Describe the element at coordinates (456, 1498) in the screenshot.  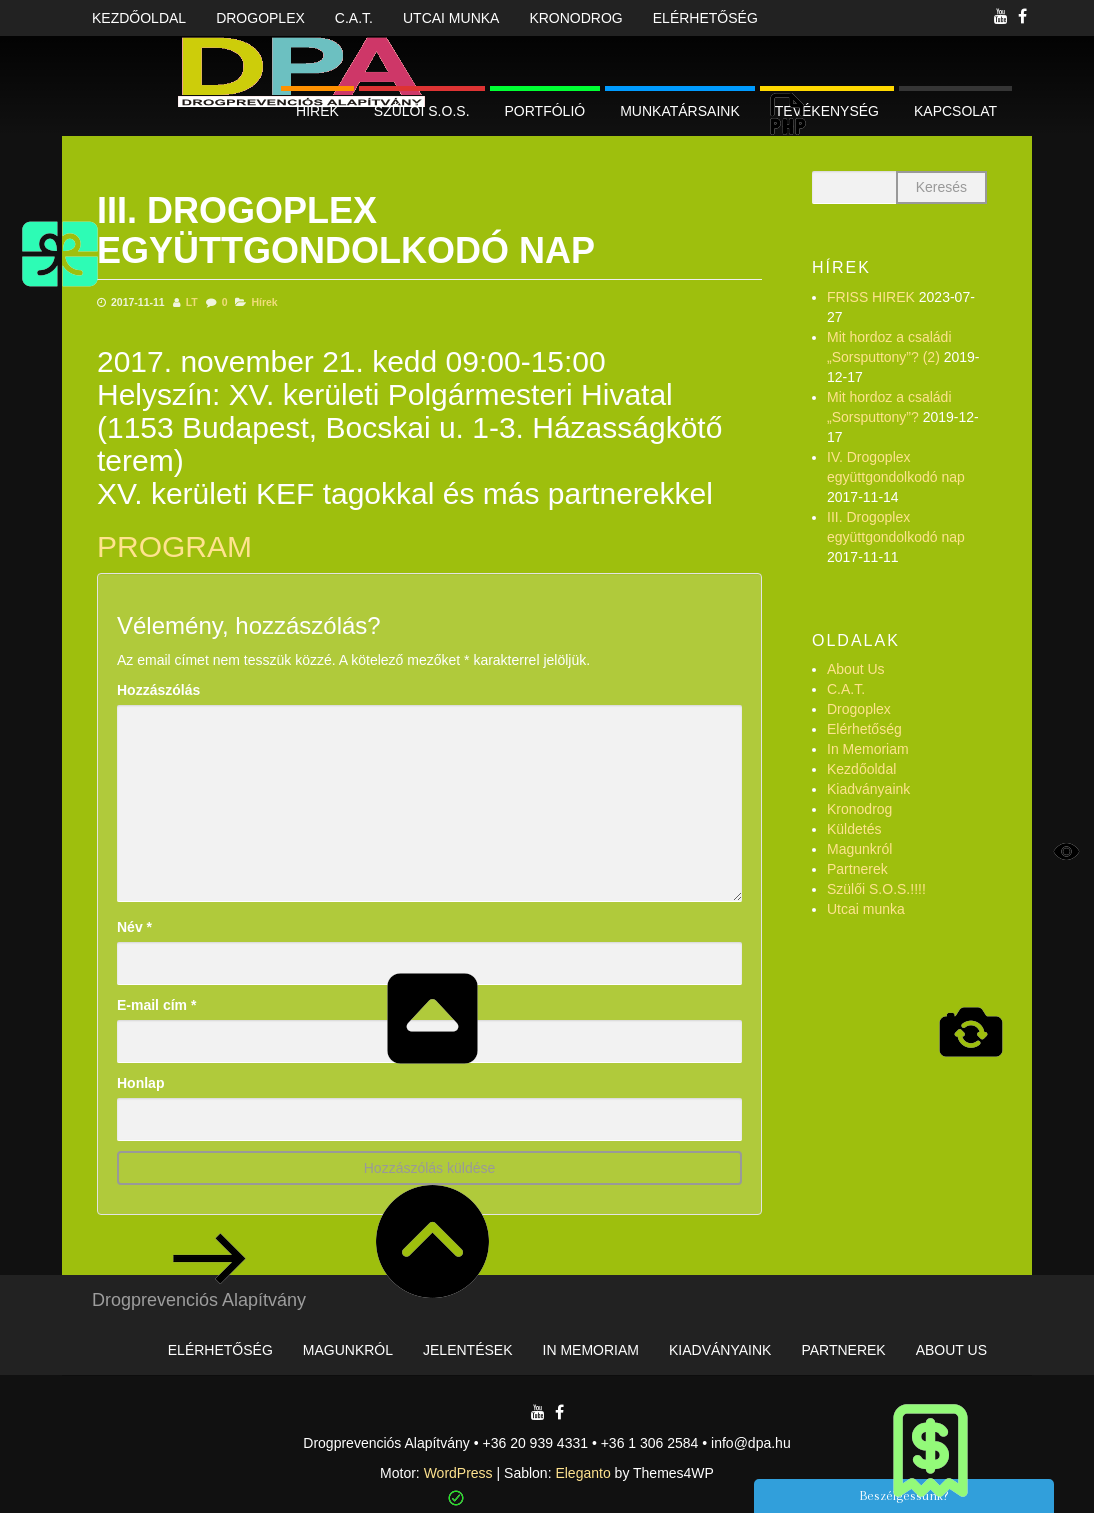
I see `confirms a completed action or task` at that location.